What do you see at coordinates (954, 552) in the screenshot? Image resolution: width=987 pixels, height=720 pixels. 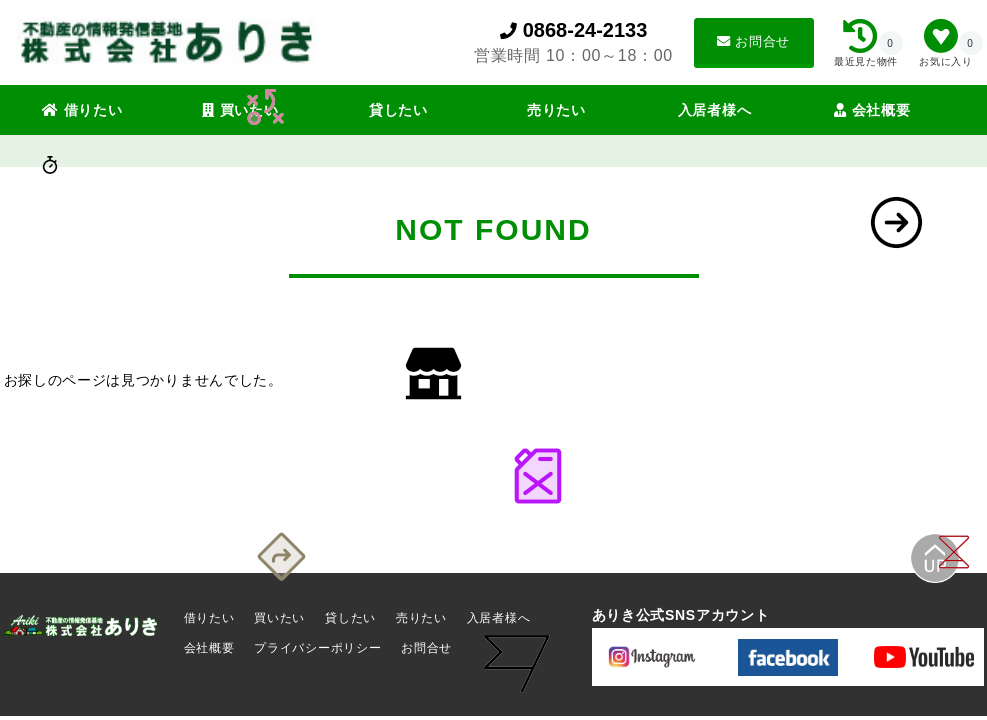 I see `indicates time running low or nearly expired` at bounding box center [954, 552].